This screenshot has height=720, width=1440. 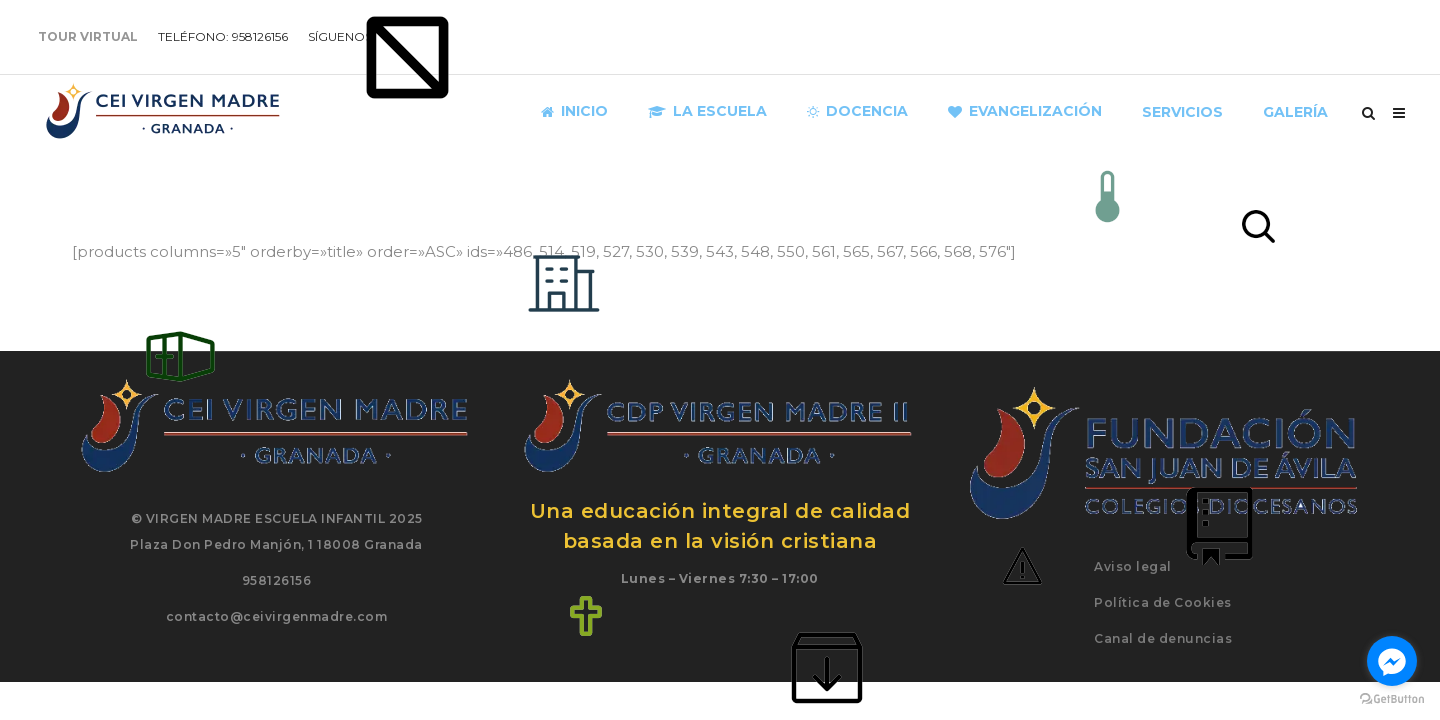 What do you see at coordinates (827, 668) in the screenshot?
I see `download to storage or archive` at bounding box center [827, 668].